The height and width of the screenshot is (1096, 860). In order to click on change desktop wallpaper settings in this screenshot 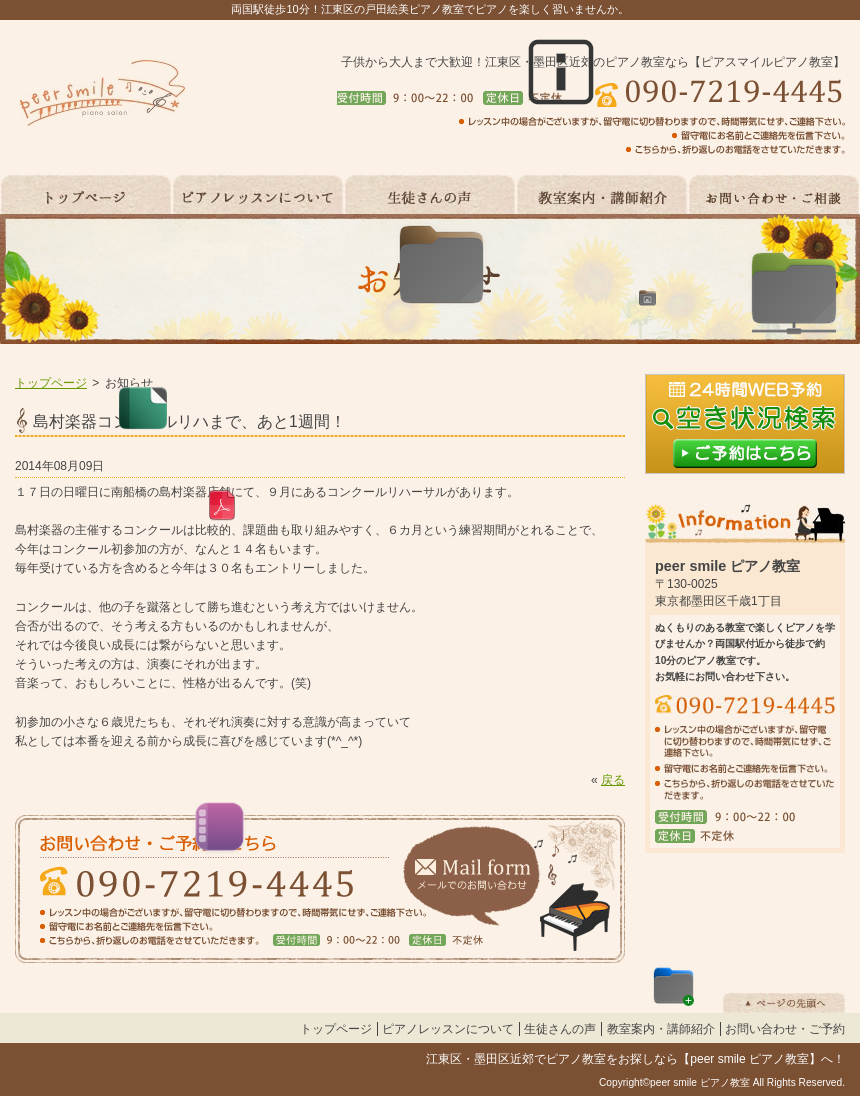, I will do `click(143, 407)`.